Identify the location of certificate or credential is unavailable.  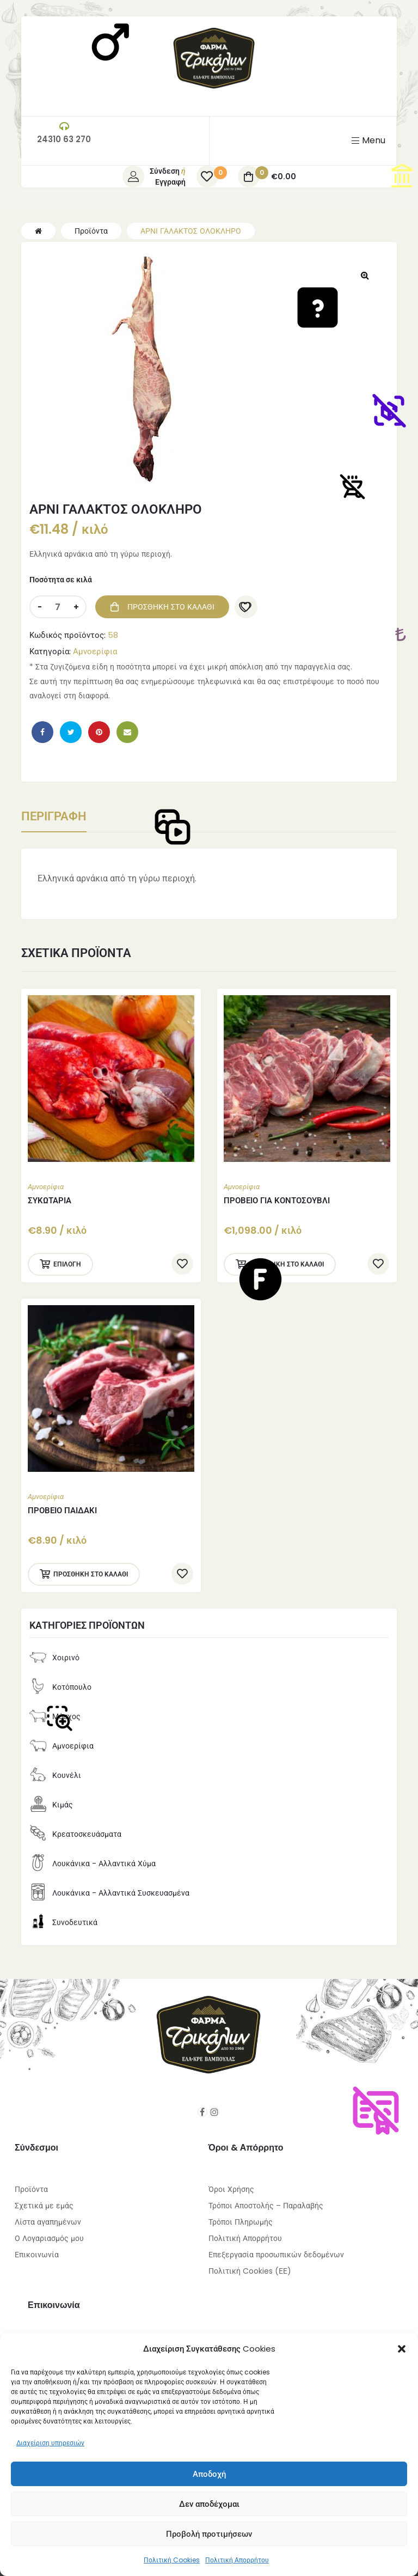
(376, 2109).